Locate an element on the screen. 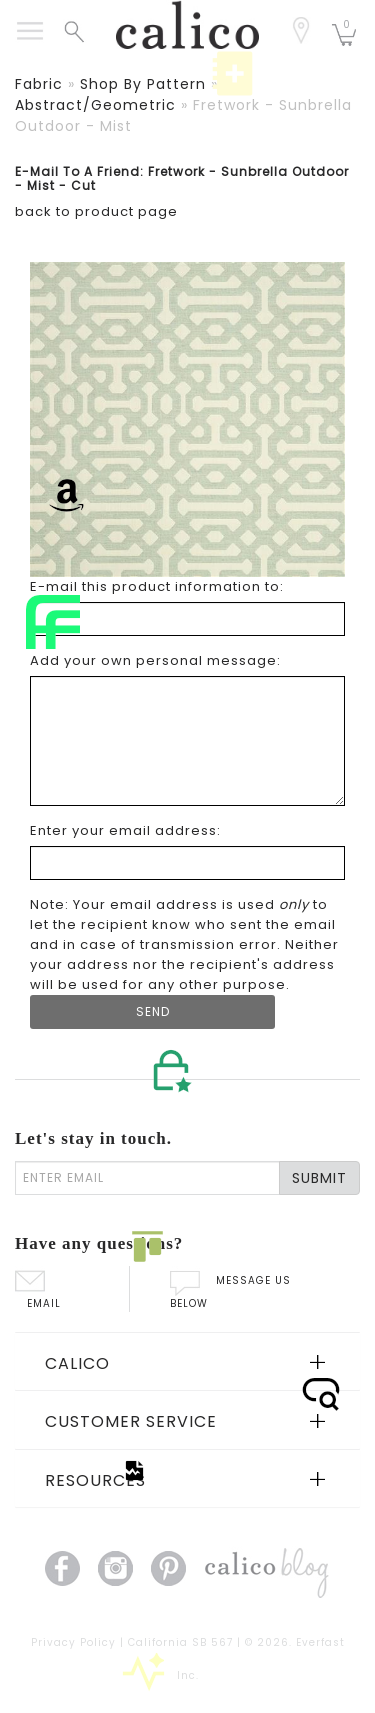  indicates a corrupted or damaged file is located at coordinates (134, 1470).